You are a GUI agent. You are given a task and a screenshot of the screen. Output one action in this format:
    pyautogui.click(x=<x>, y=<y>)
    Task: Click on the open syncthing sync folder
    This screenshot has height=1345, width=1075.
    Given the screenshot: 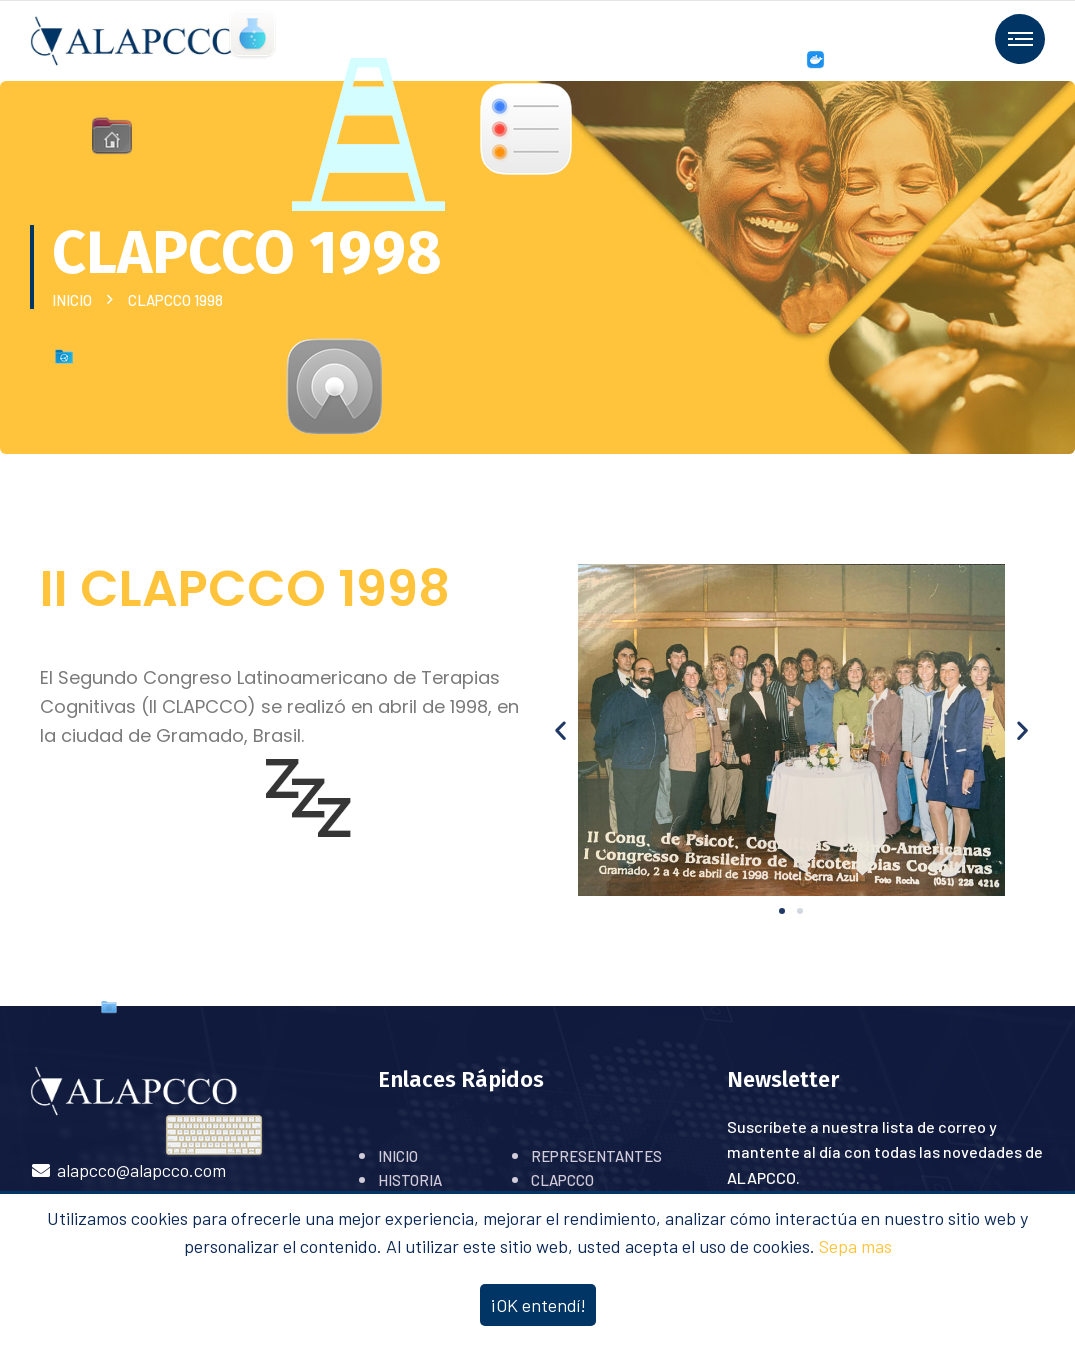 What is the action you would take?
    pyautogui.click(x=64, y=357)
    